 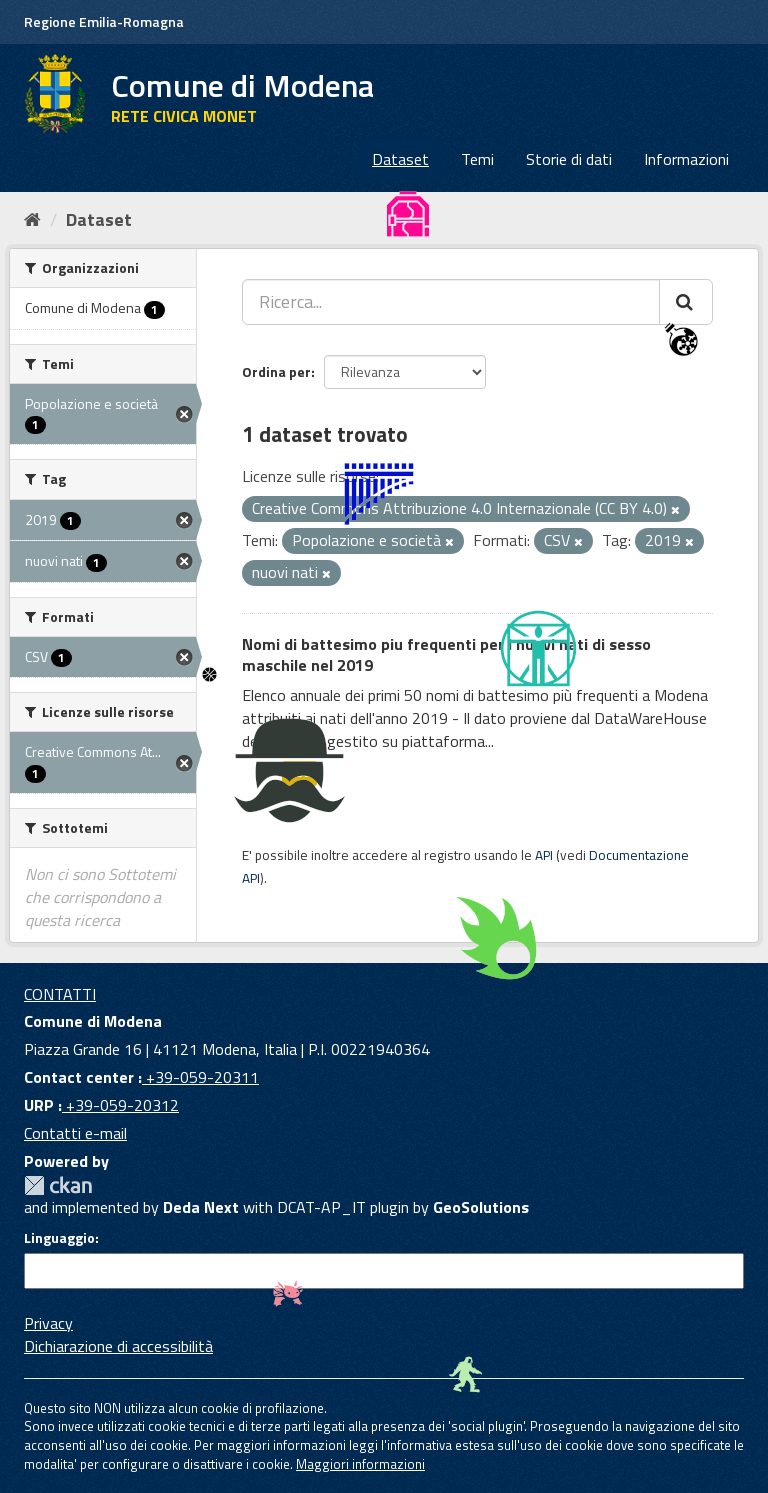 I want to click on access basketball or sports content, so click(x=209, y=674).